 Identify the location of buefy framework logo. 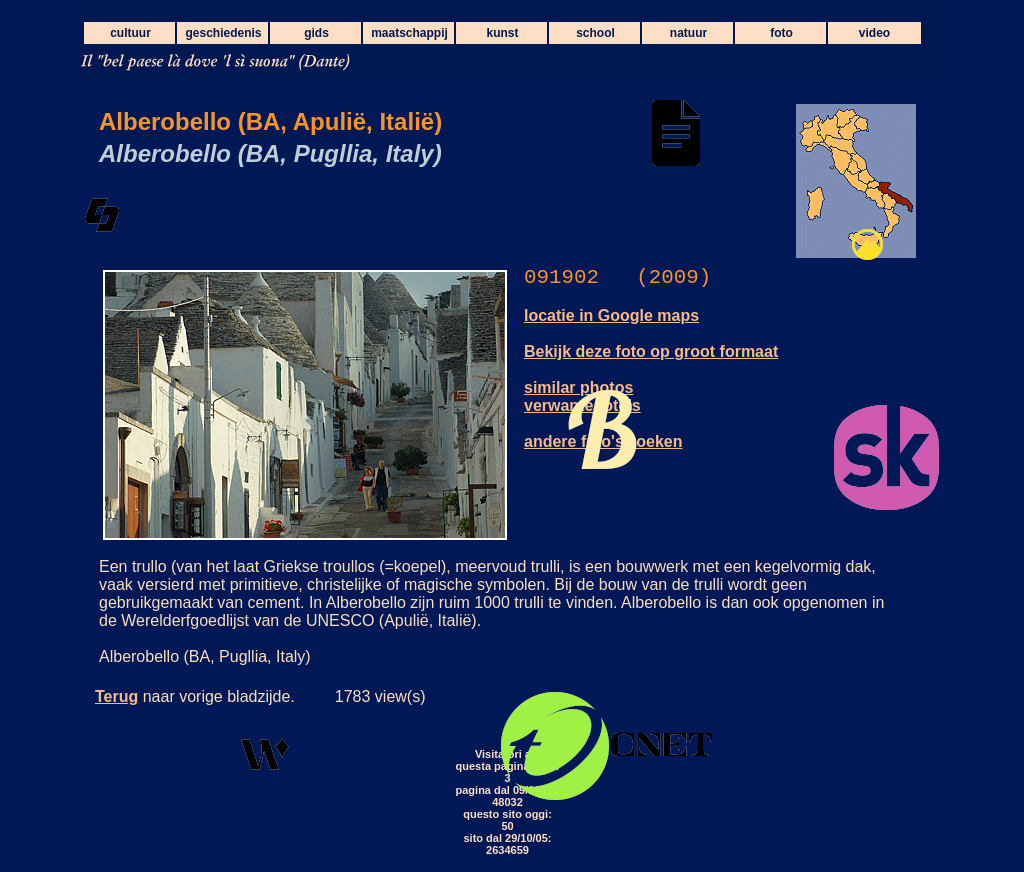
(602, 429).